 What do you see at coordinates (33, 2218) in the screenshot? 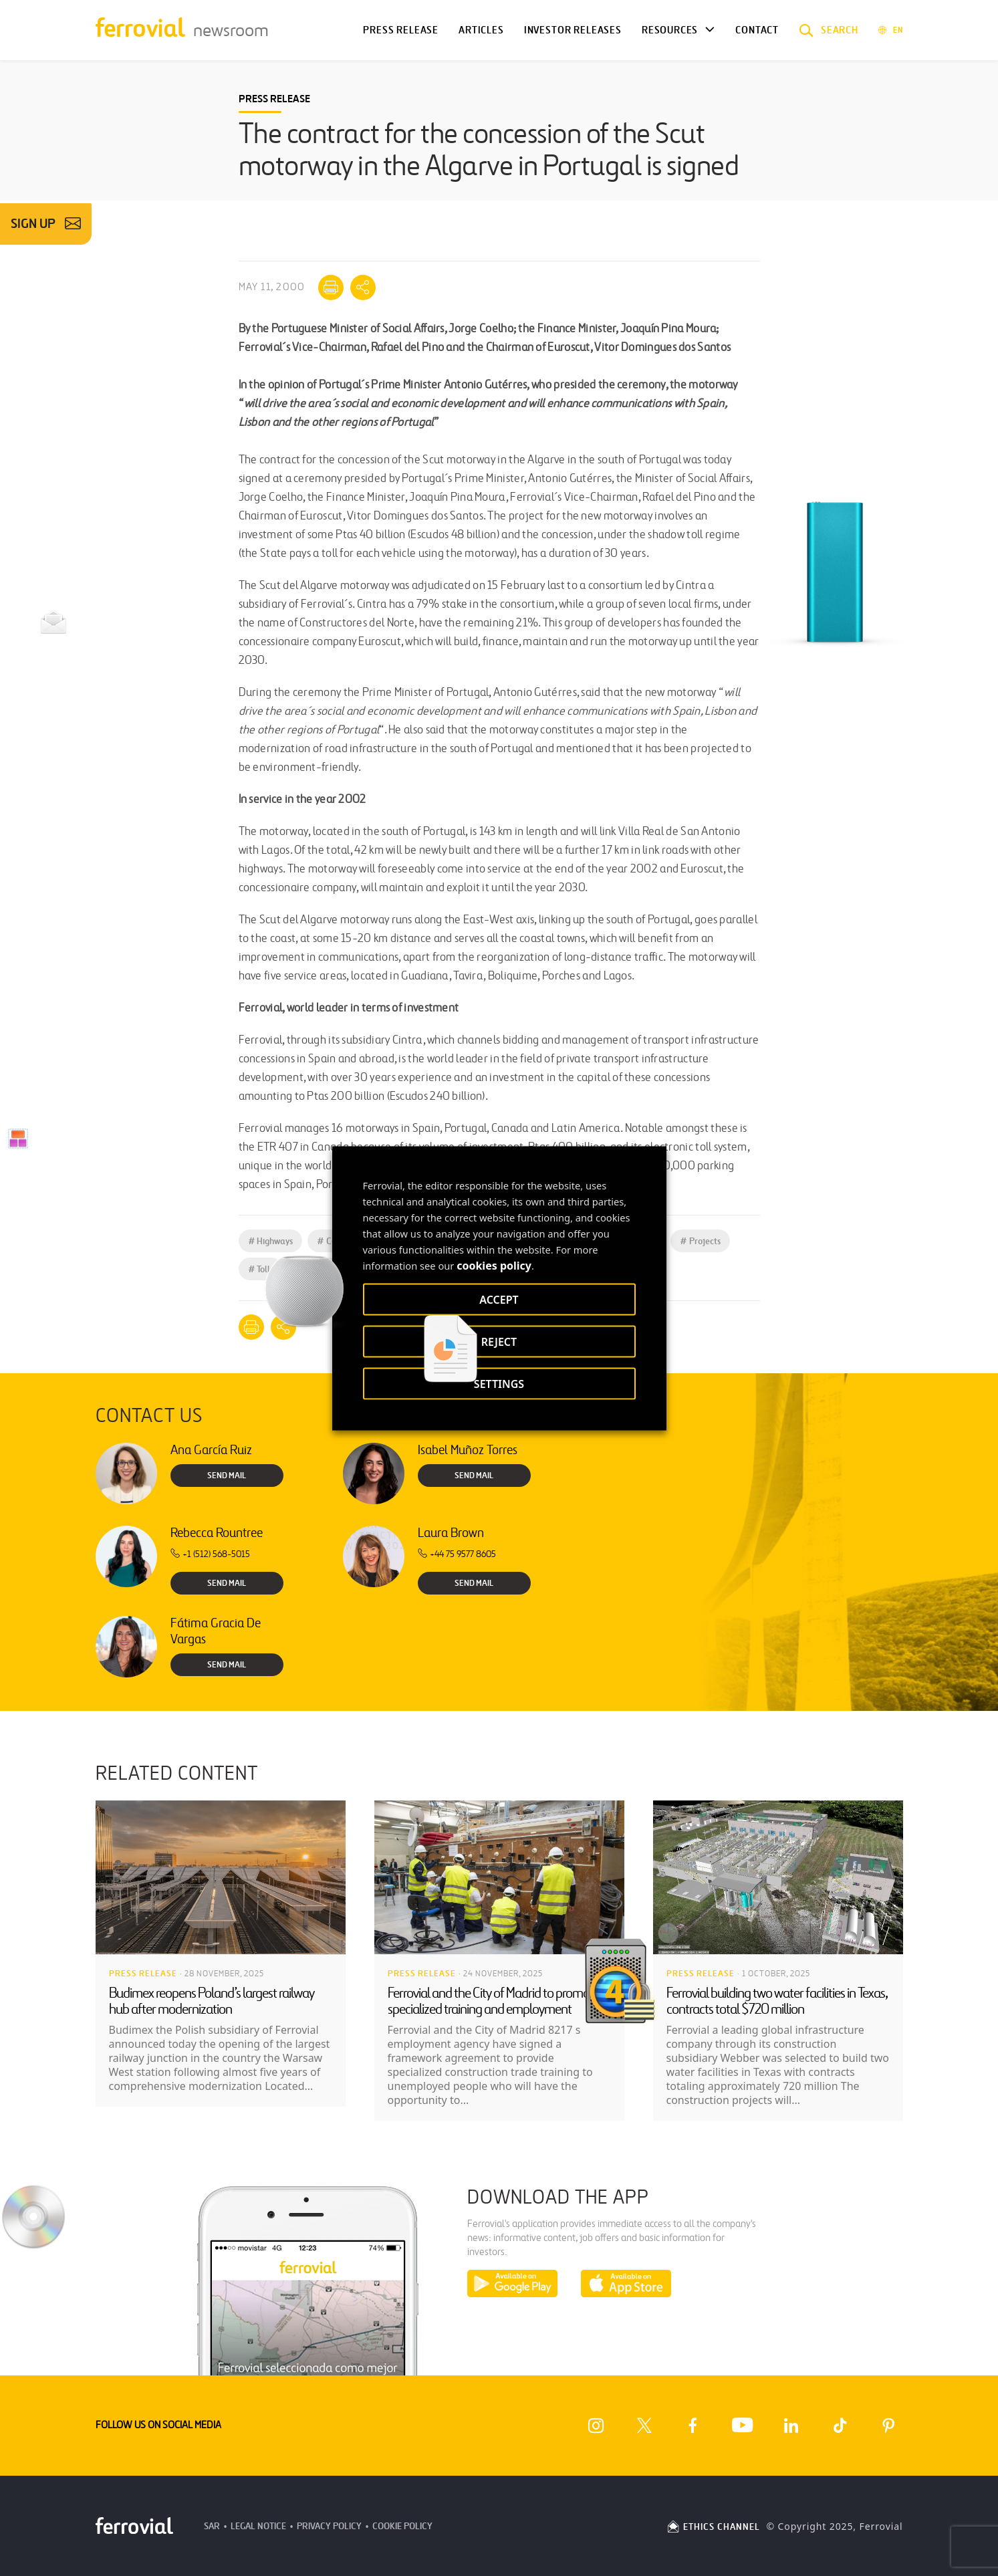
I see `access CD or optical disc drive` at bounding box center [33, 2218].